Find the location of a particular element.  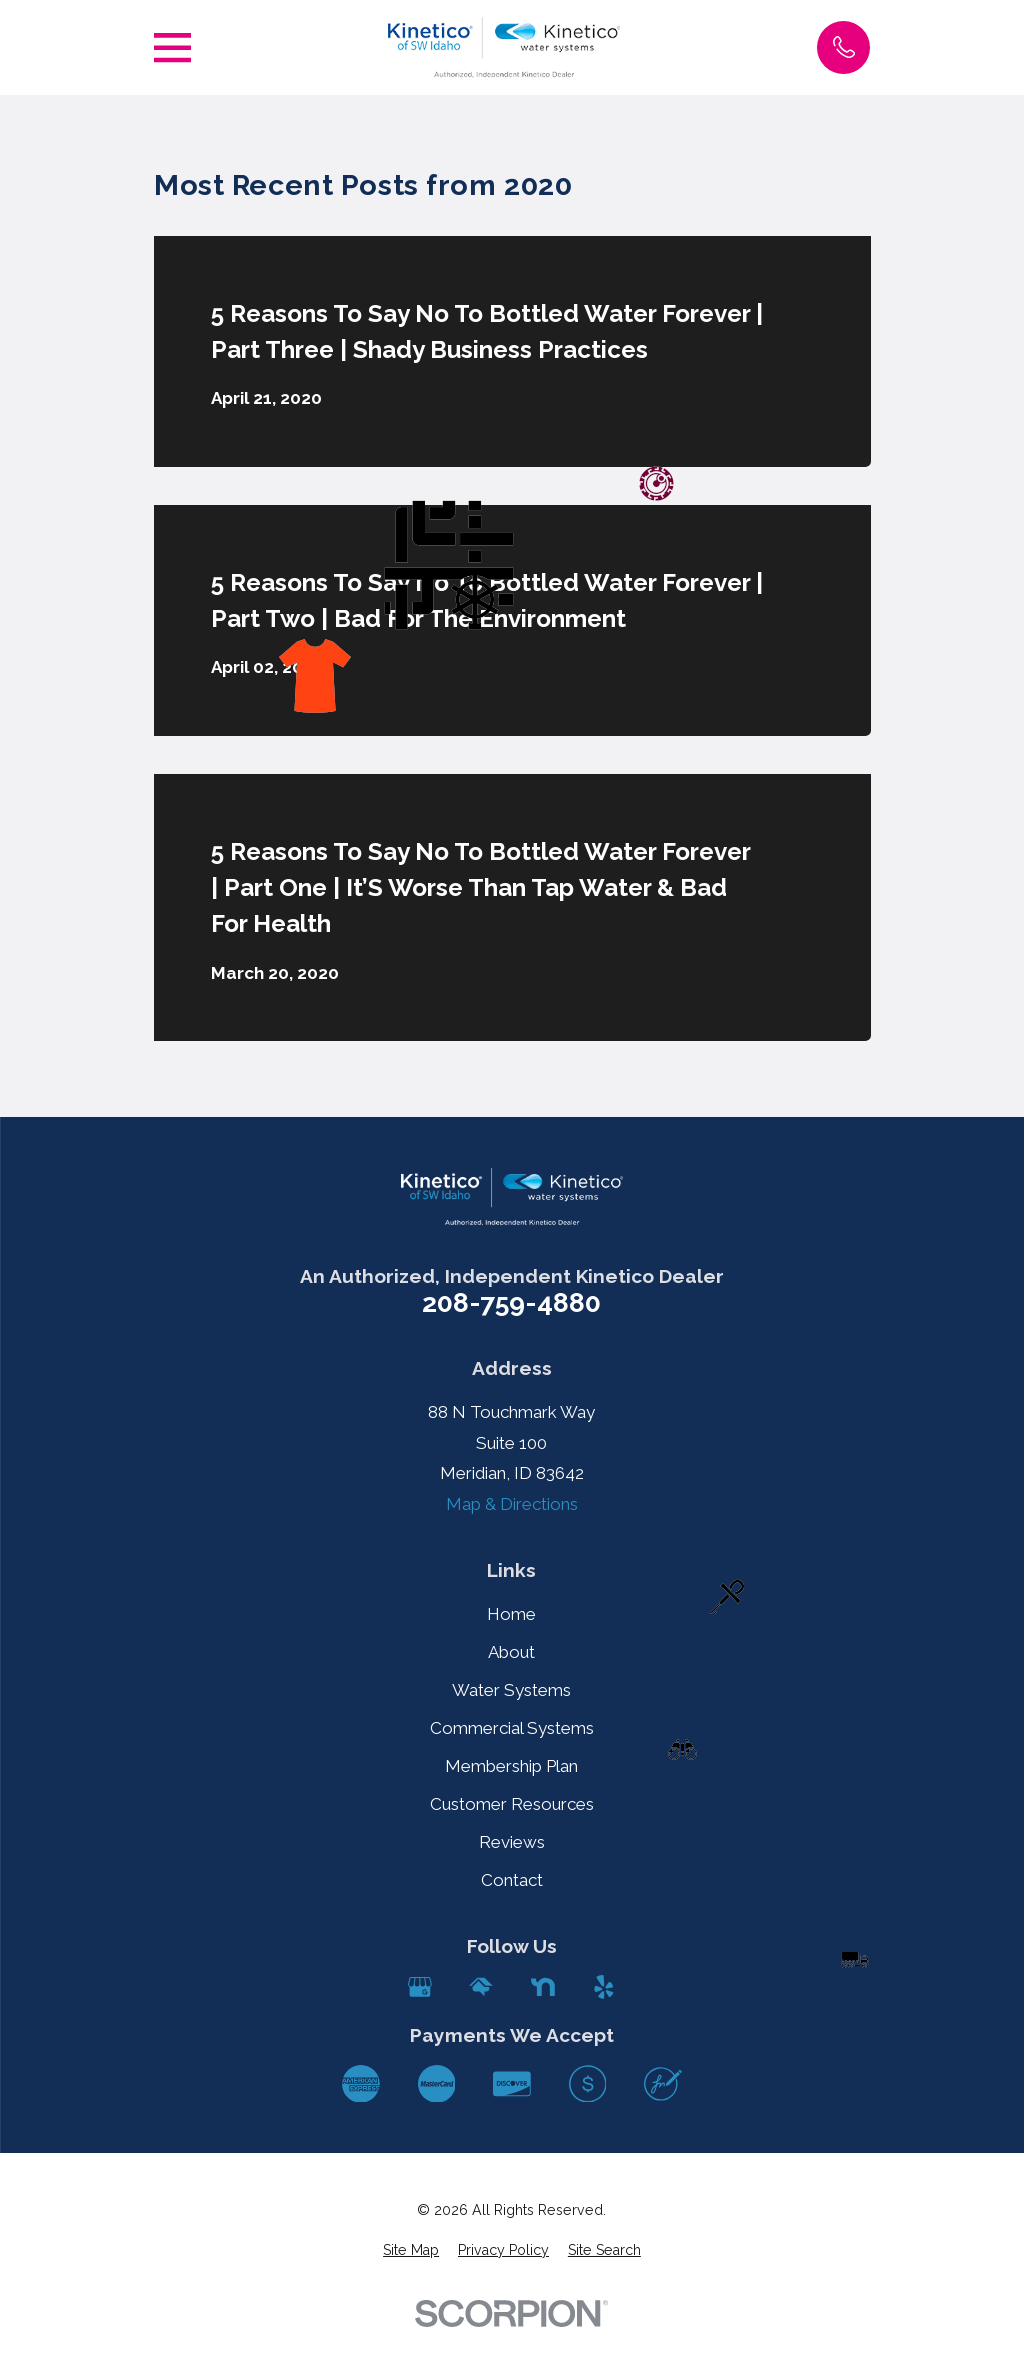

browse clothing or apparel items is located at coordinates (315, 675).